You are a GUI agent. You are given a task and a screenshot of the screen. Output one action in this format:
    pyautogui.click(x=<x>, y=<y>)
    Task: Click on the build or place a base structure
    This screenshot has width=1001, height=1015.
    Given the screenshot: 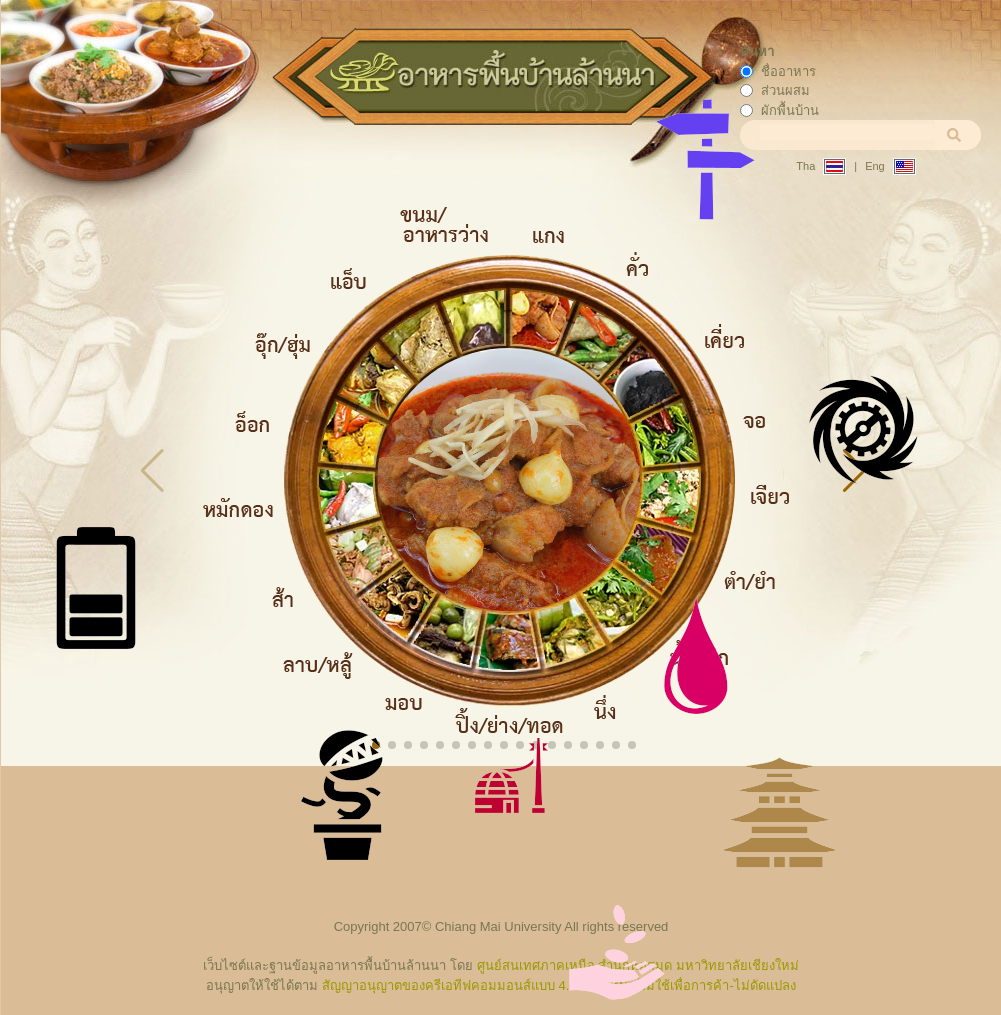 What is the action you would take?
    pyautogui.click(x=512, y=774)
    